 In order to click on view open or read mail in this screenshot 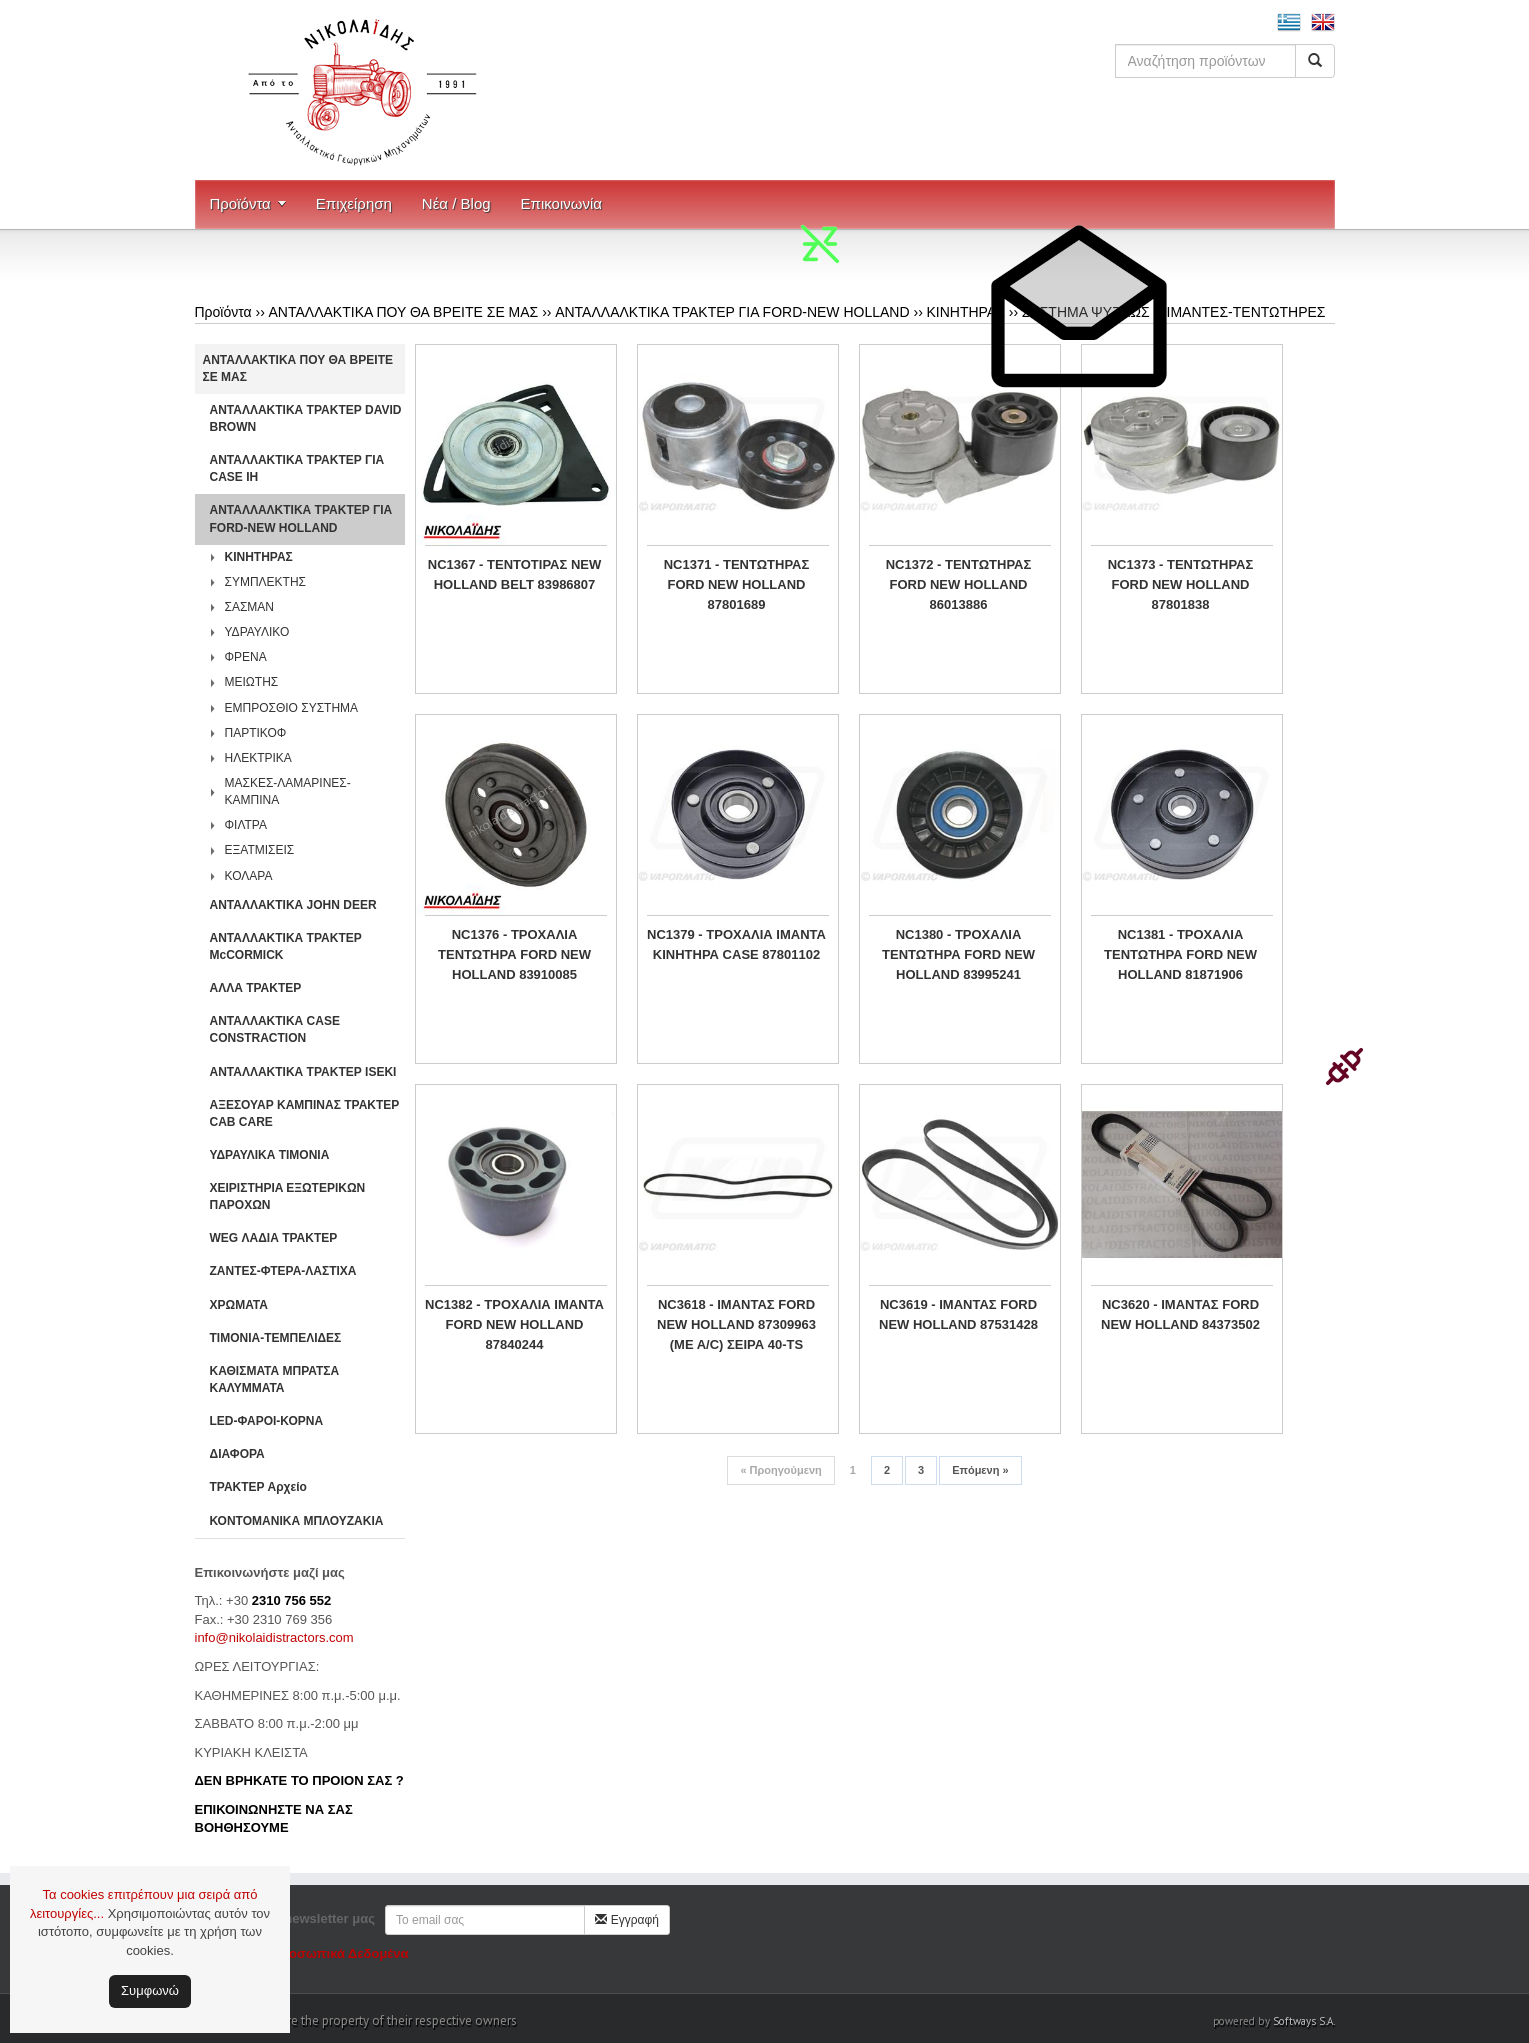, I will do `click(1079, 313)`.